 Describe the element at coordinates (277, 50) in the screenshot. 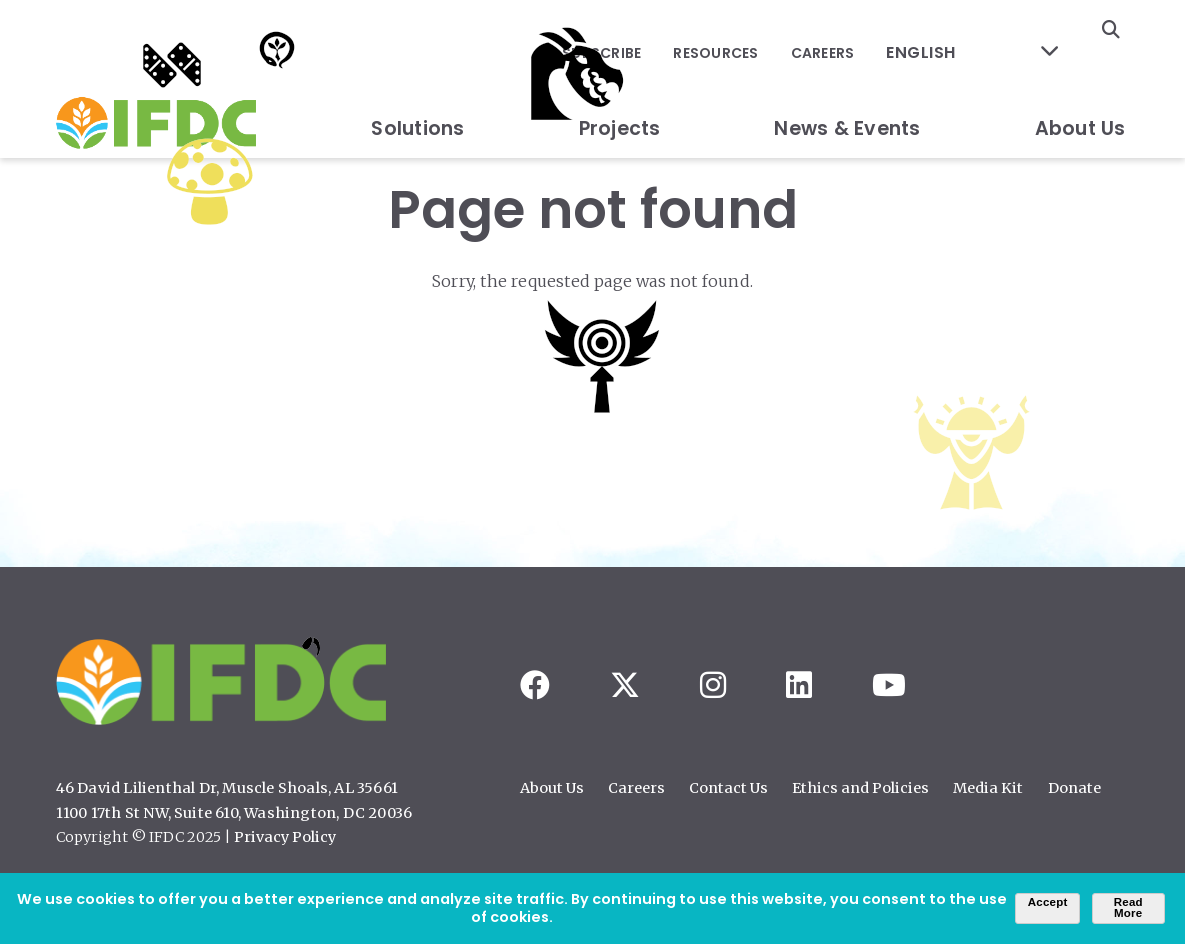

I see `browse plants and animals category` at that location.